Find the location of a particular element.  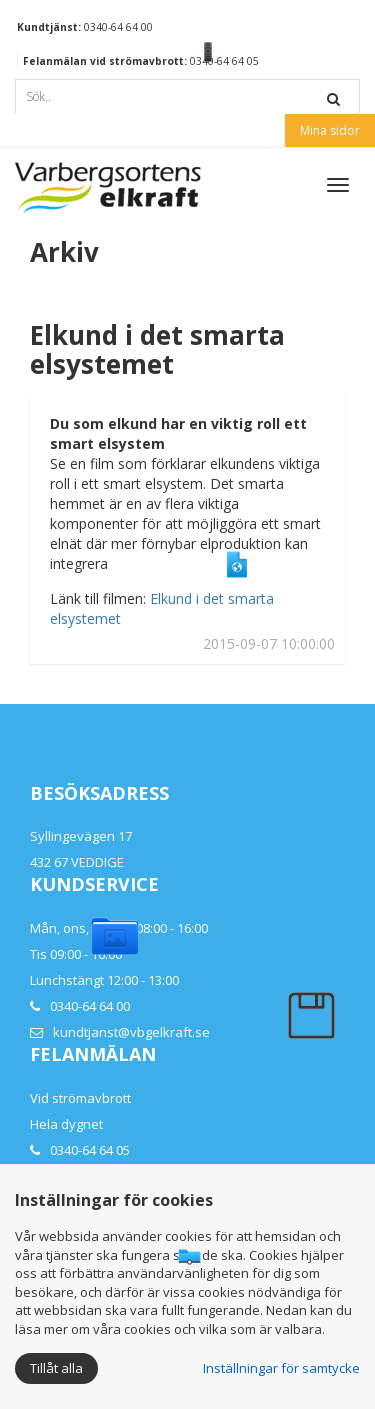

save file to disk is located at coordinates (311, 1015).